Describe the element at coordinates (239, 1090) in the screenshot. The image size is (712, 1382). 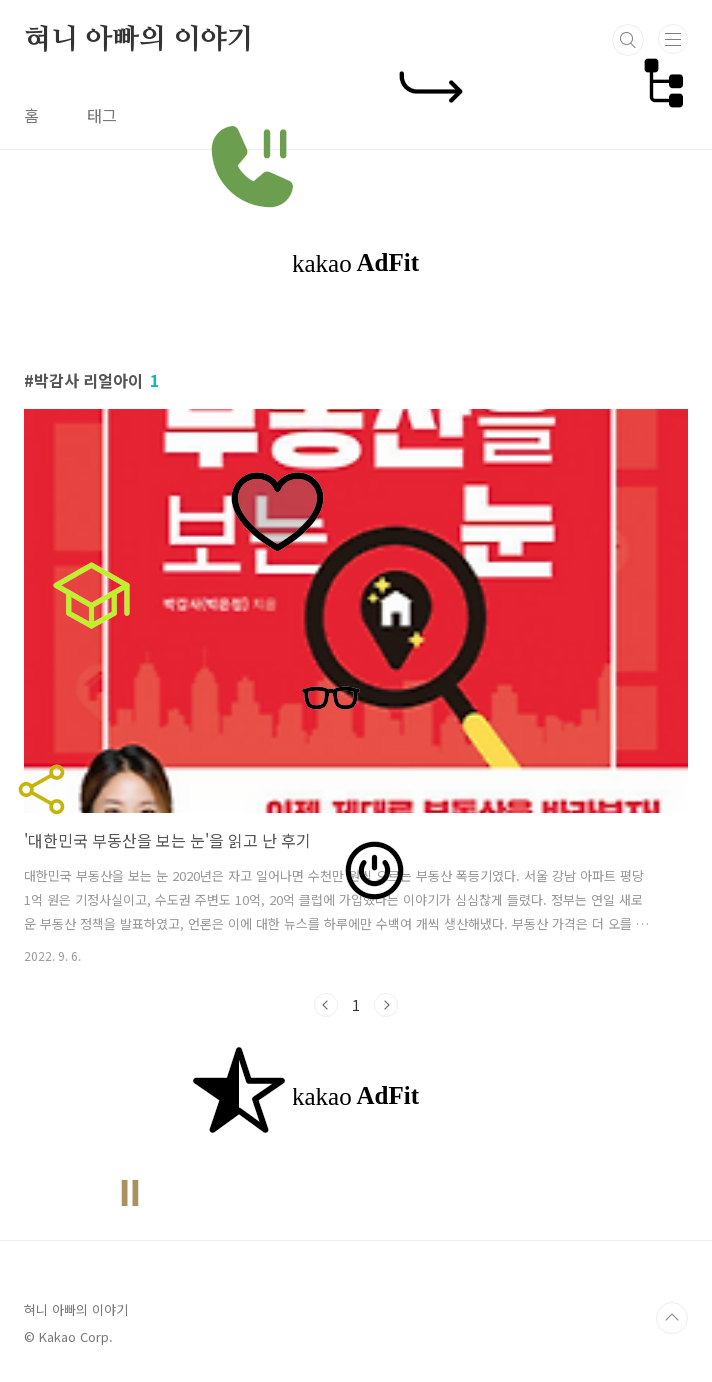
I see `indicates a partial or half-star rating` at that location.